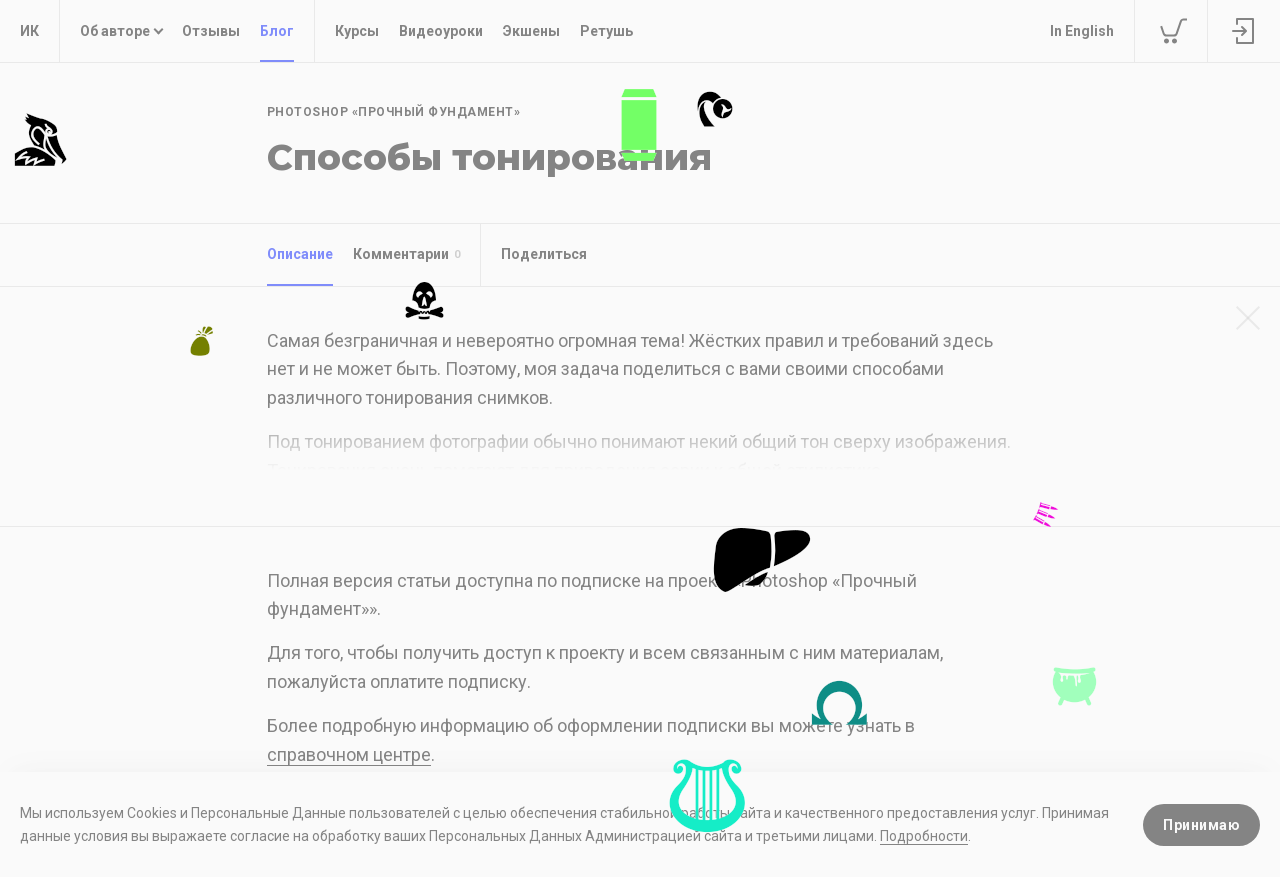 The image size is (1280, 877). Describe the element at coordinates (839, 703) in the screenshot. I see `represents omega or final/end state in a game` at that location.